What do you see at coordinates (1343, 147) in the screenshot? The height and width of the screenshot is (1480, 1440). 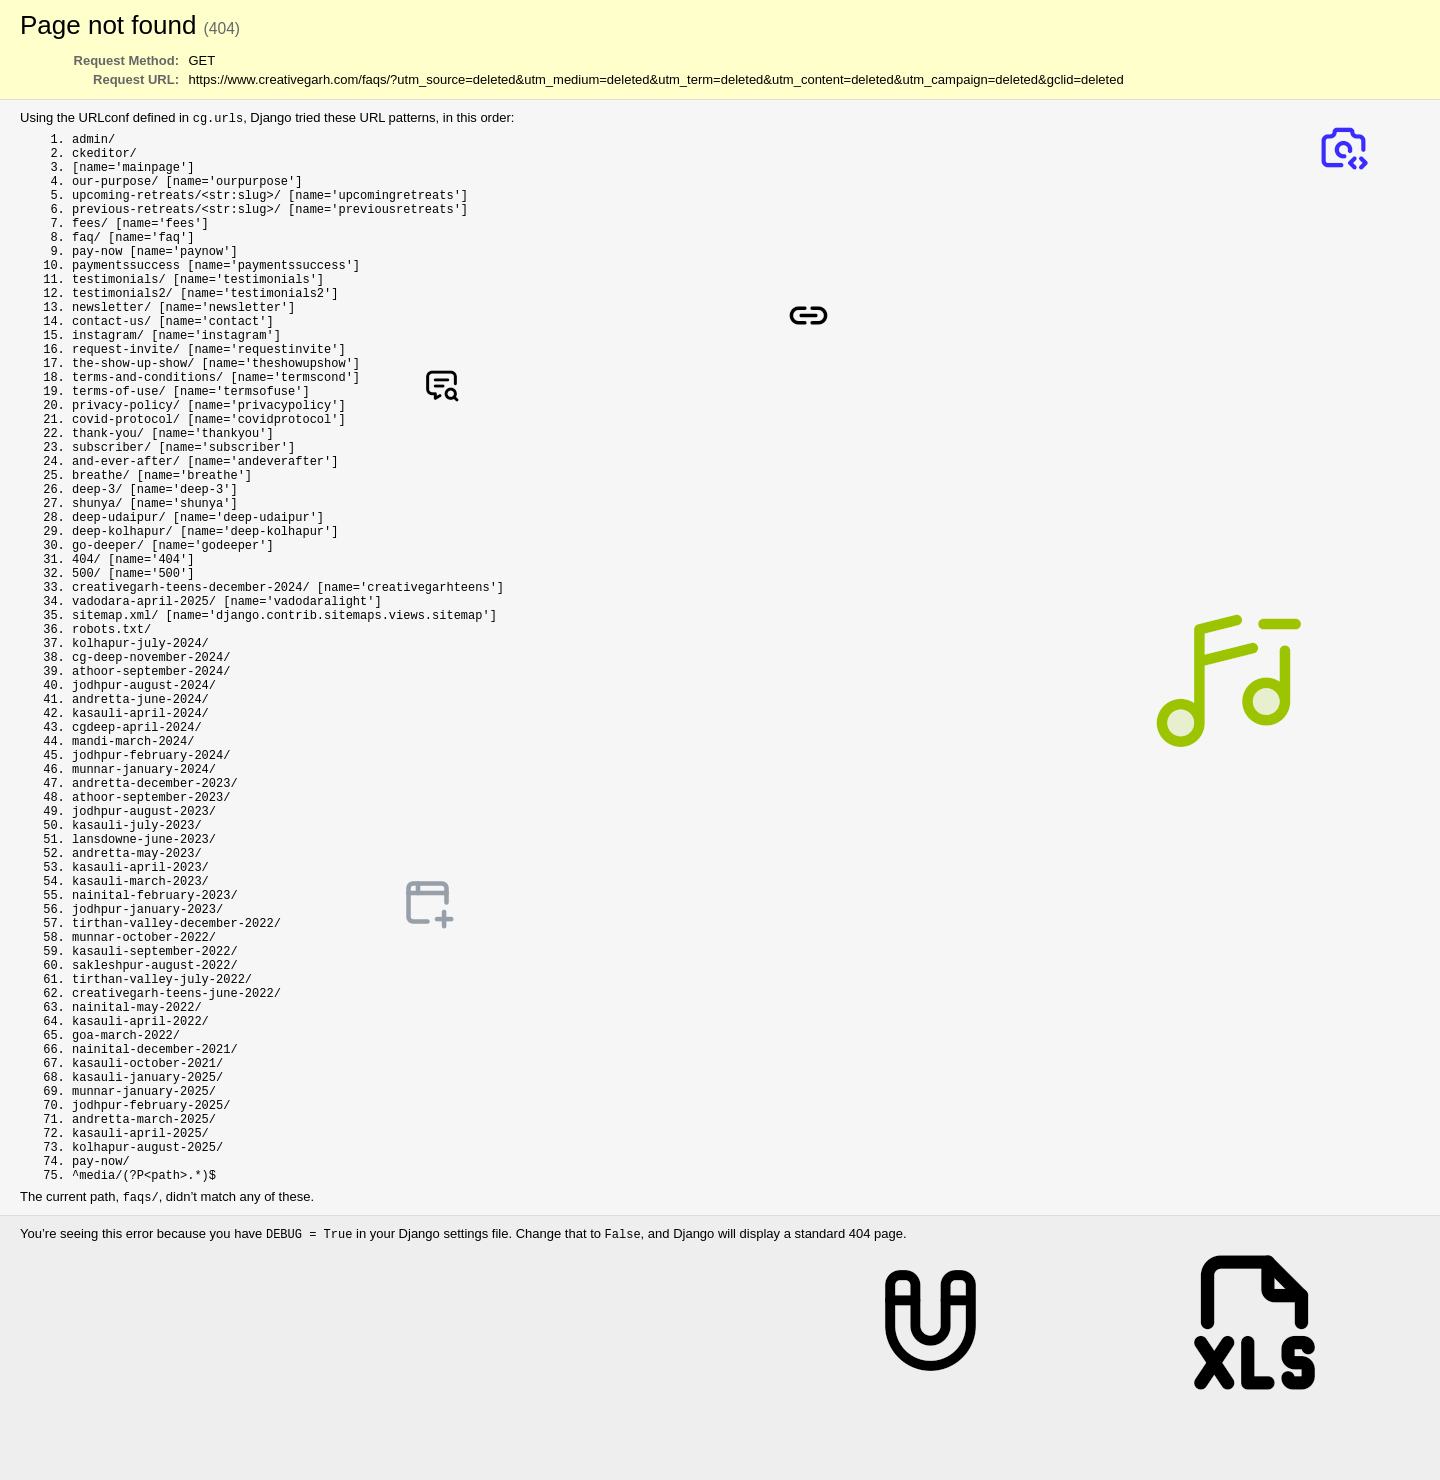 I see `scan or capture code with camera` at bounding box center [1343, 147].